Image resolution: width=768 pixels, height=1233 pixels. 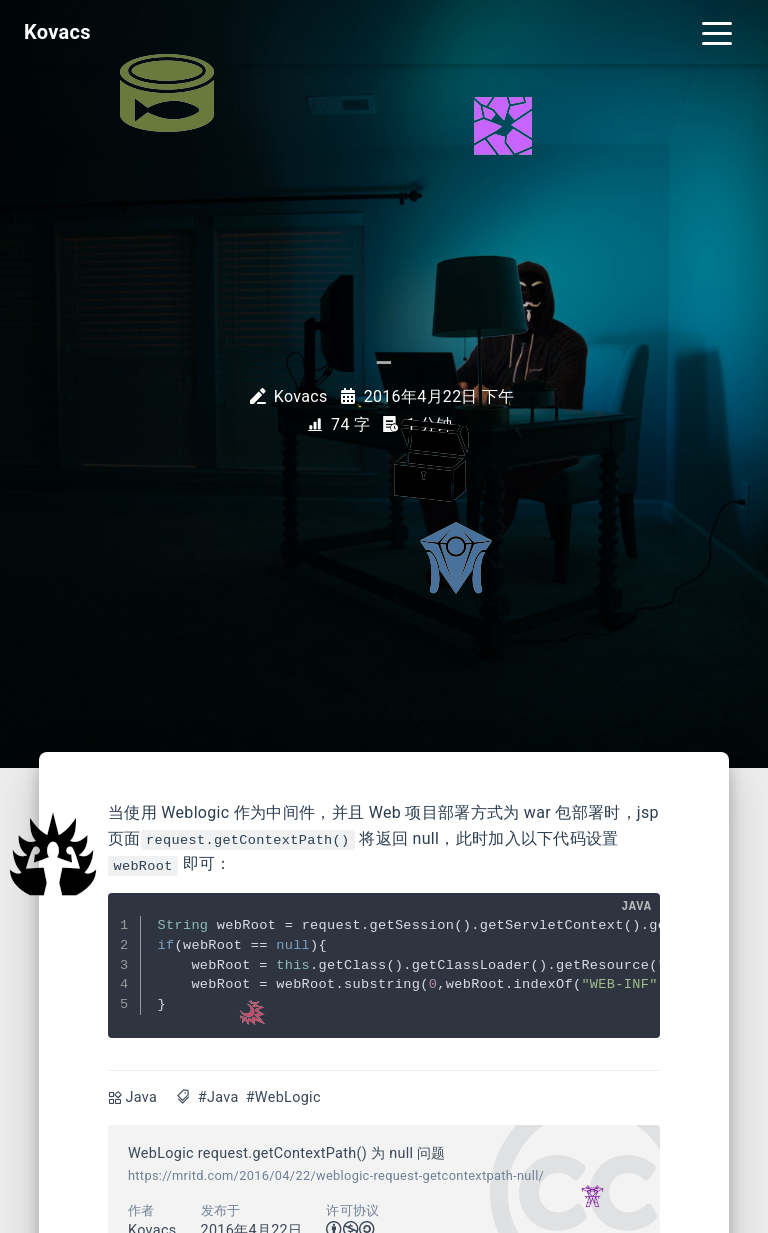 I want to click on indicates broken or damaged item status, so click(x=503, y=126).